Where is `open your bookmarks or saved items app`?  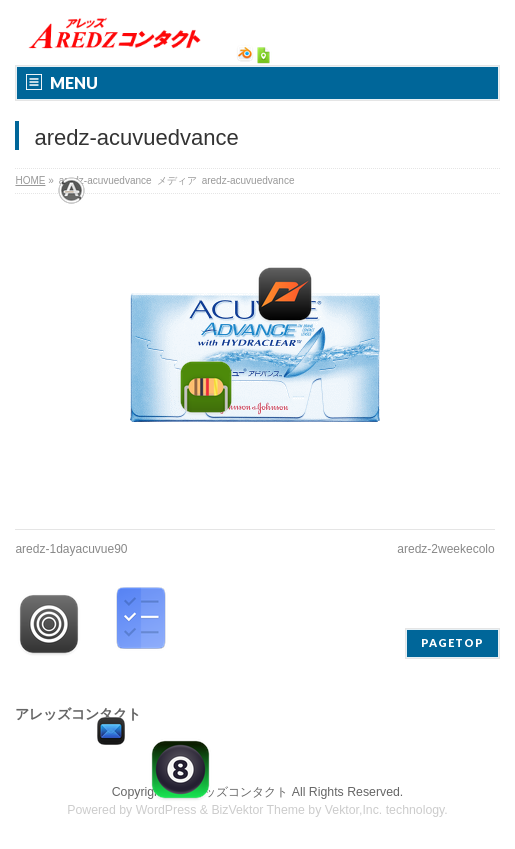
open your bookmarks or saved items app is located at coordinates (141, 618).